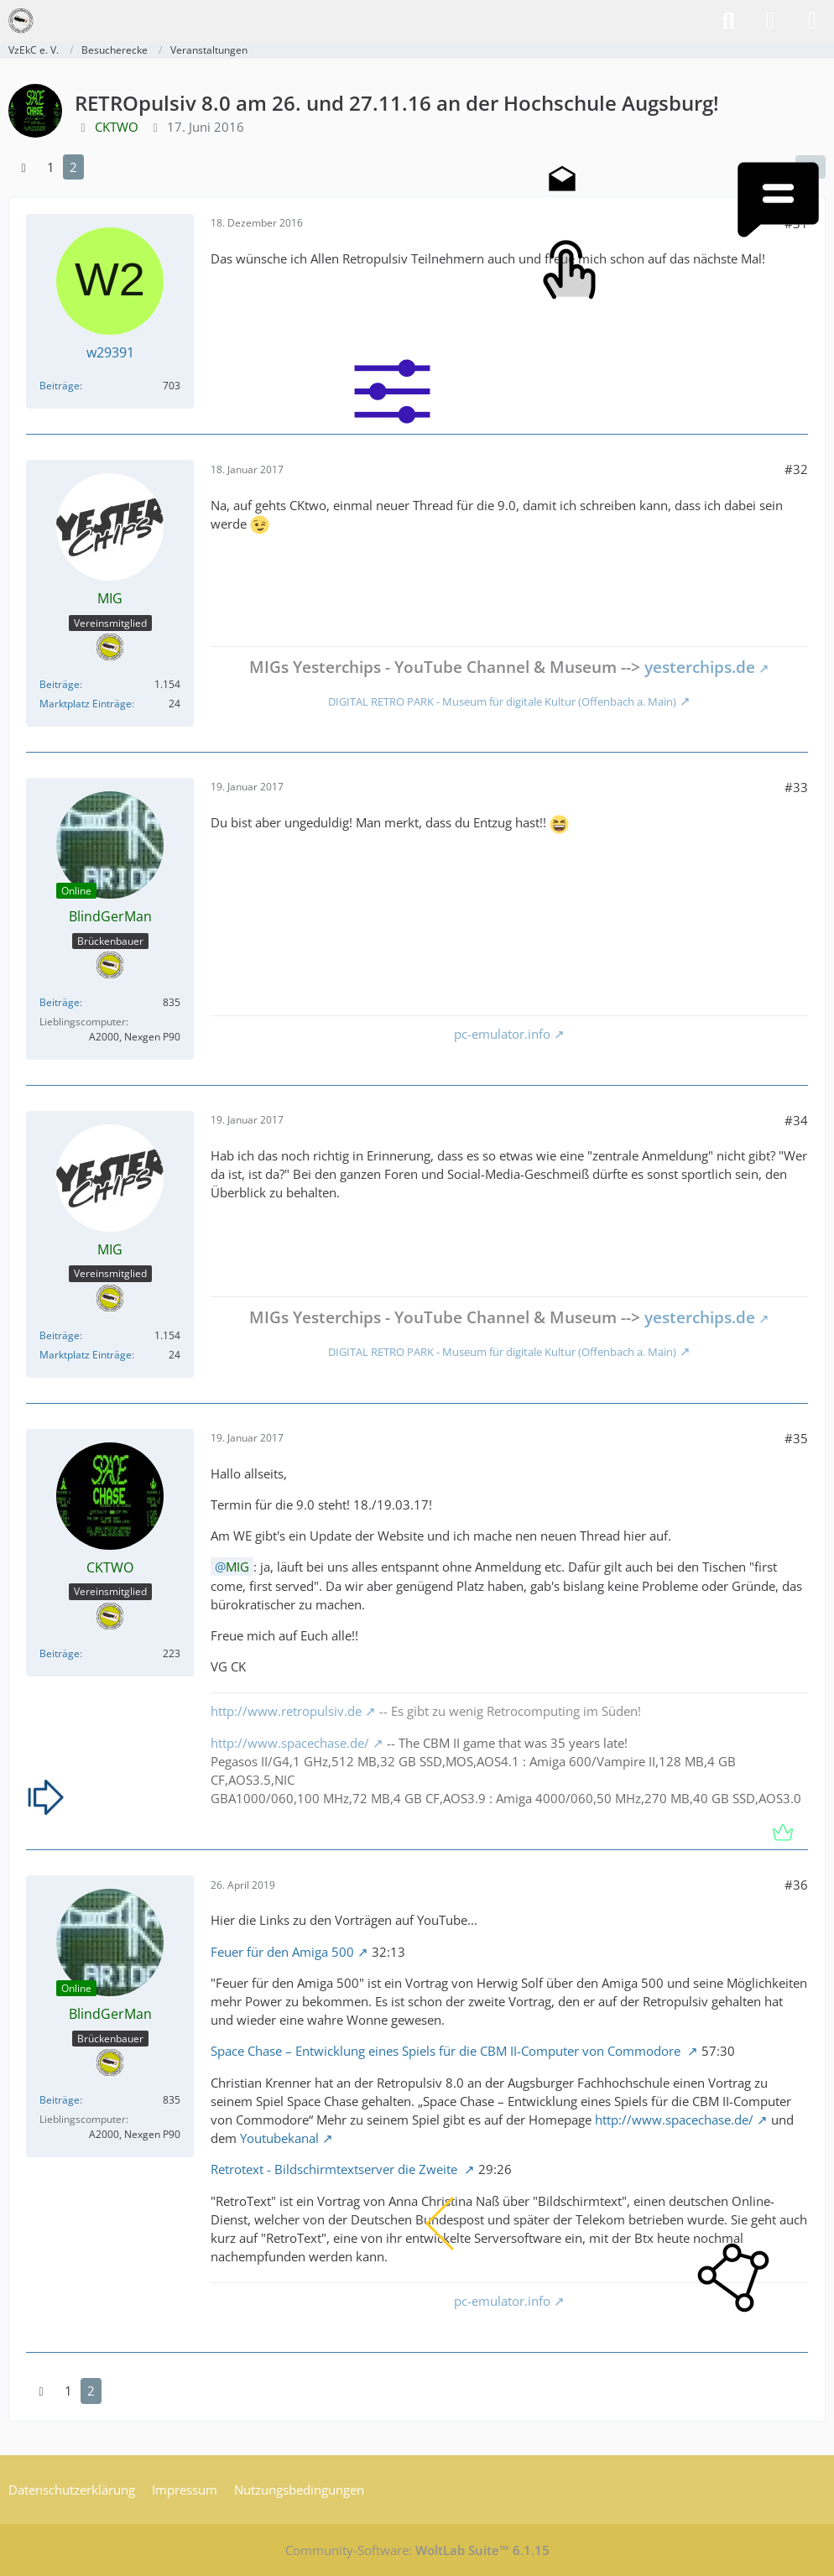  What do you see at coordinates (392, 391) in the screenshot?
I see `adjust settings or preferences` at bounding box center [392, 391].